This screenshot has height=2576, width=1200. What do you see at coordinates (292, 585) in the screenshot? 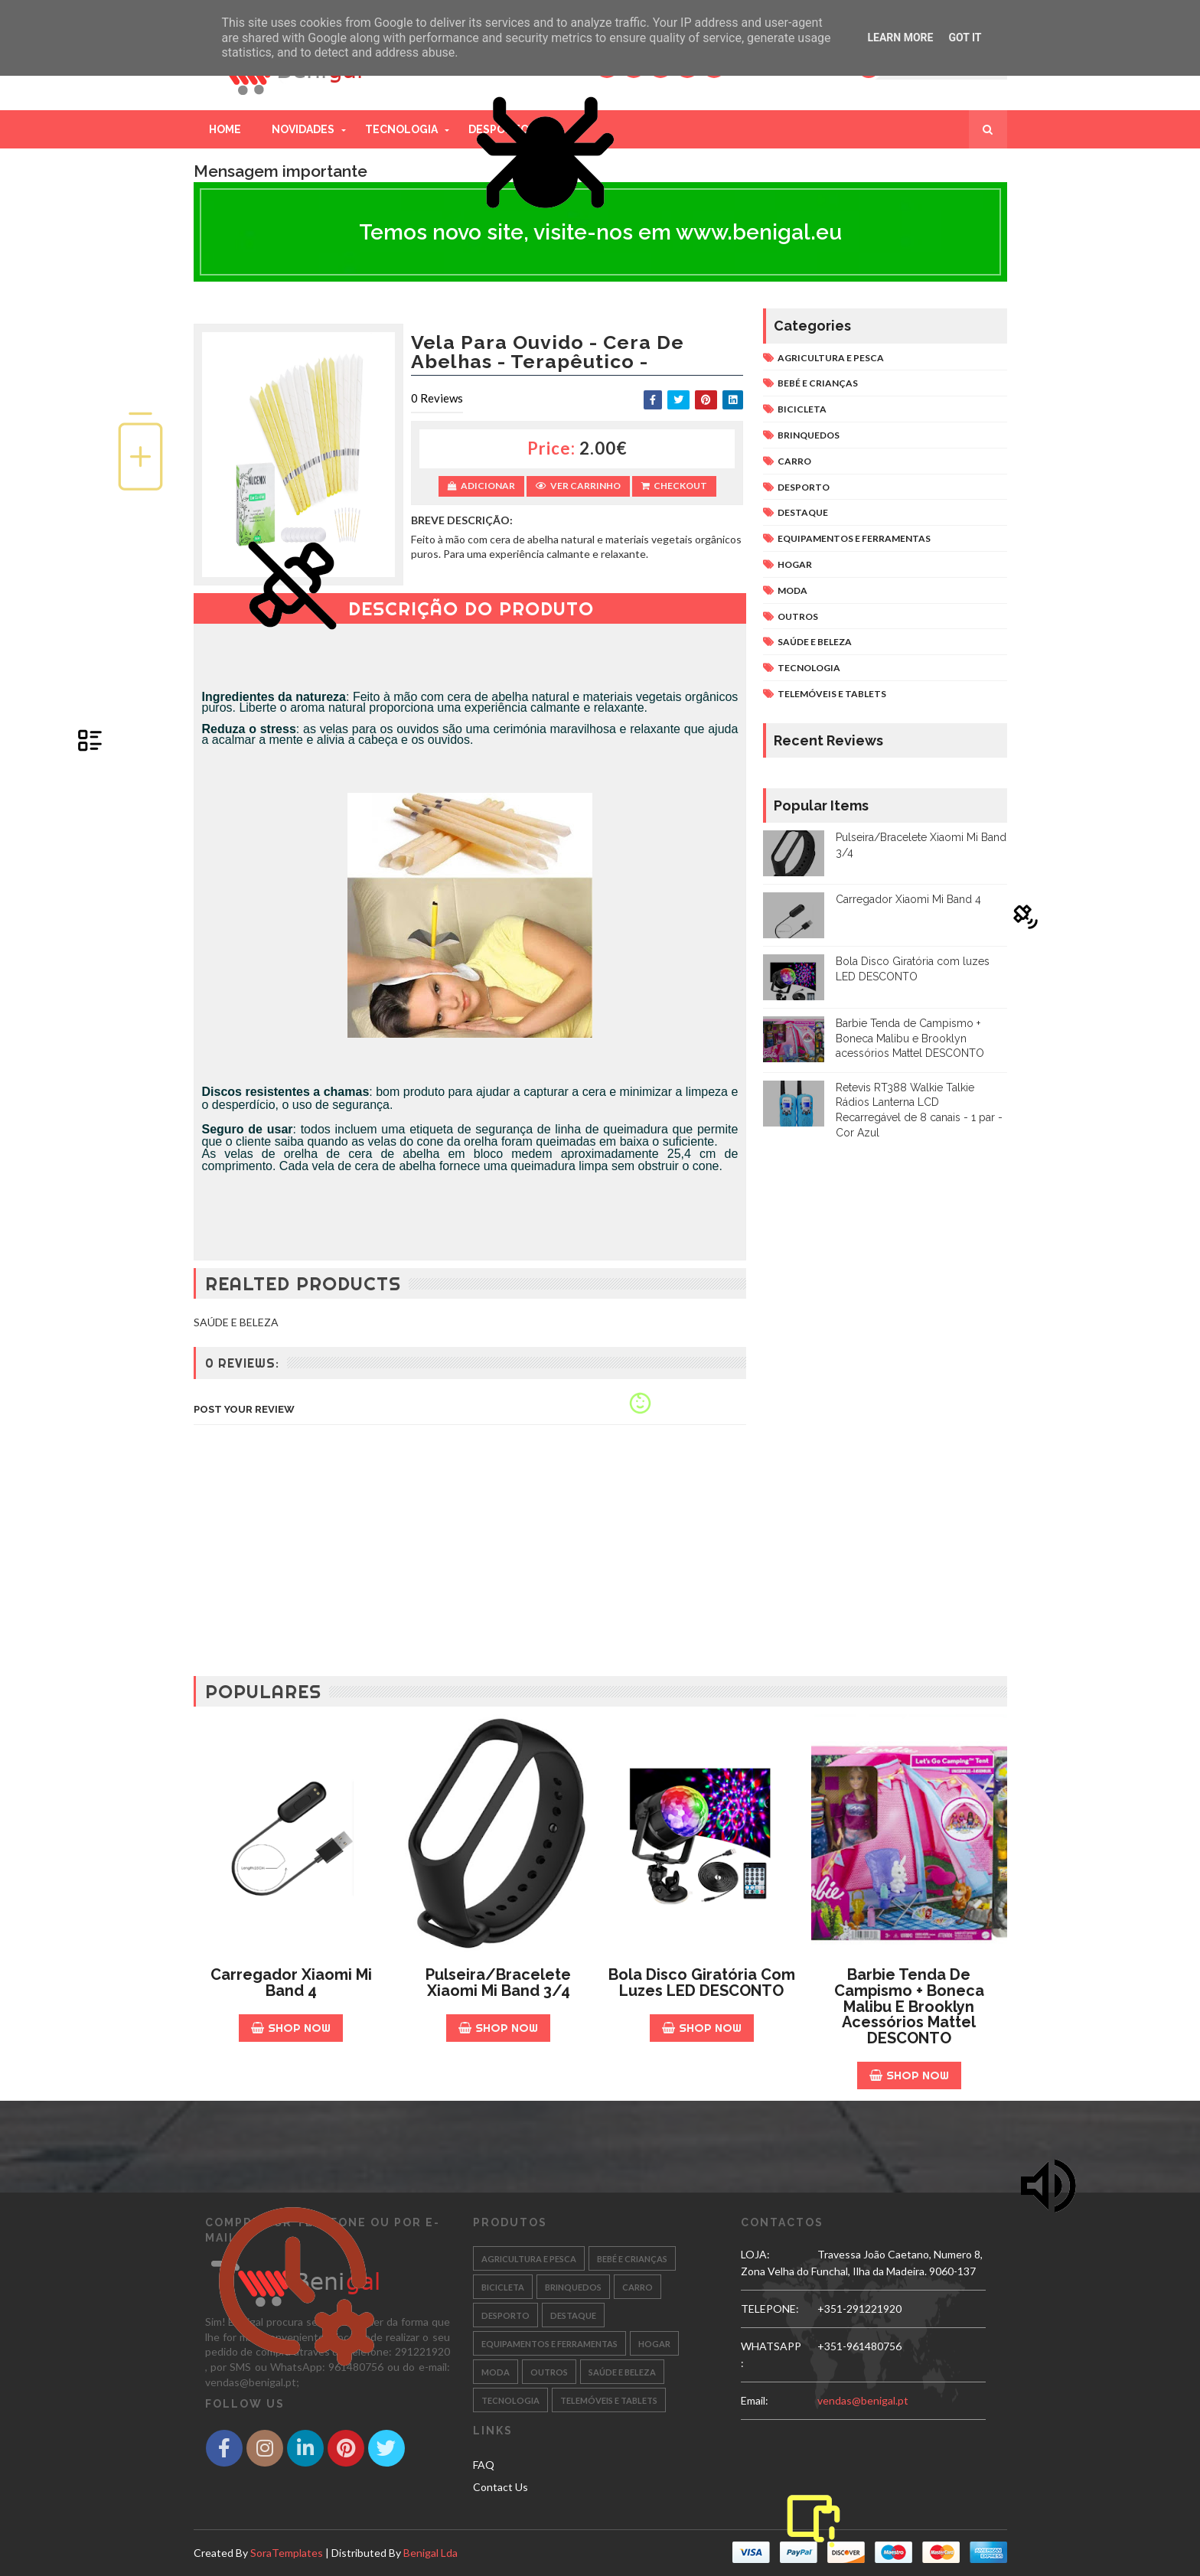
I see `disable candy or sweets mode` at bounding box center [292, 585].